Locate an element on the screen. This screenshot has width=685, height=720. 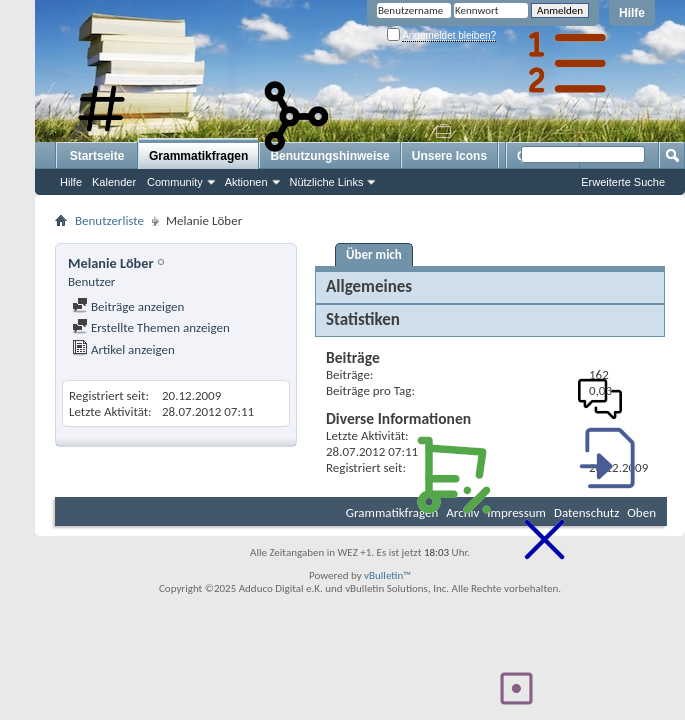
view or browse hashtags is located at coordinates (101, 108).